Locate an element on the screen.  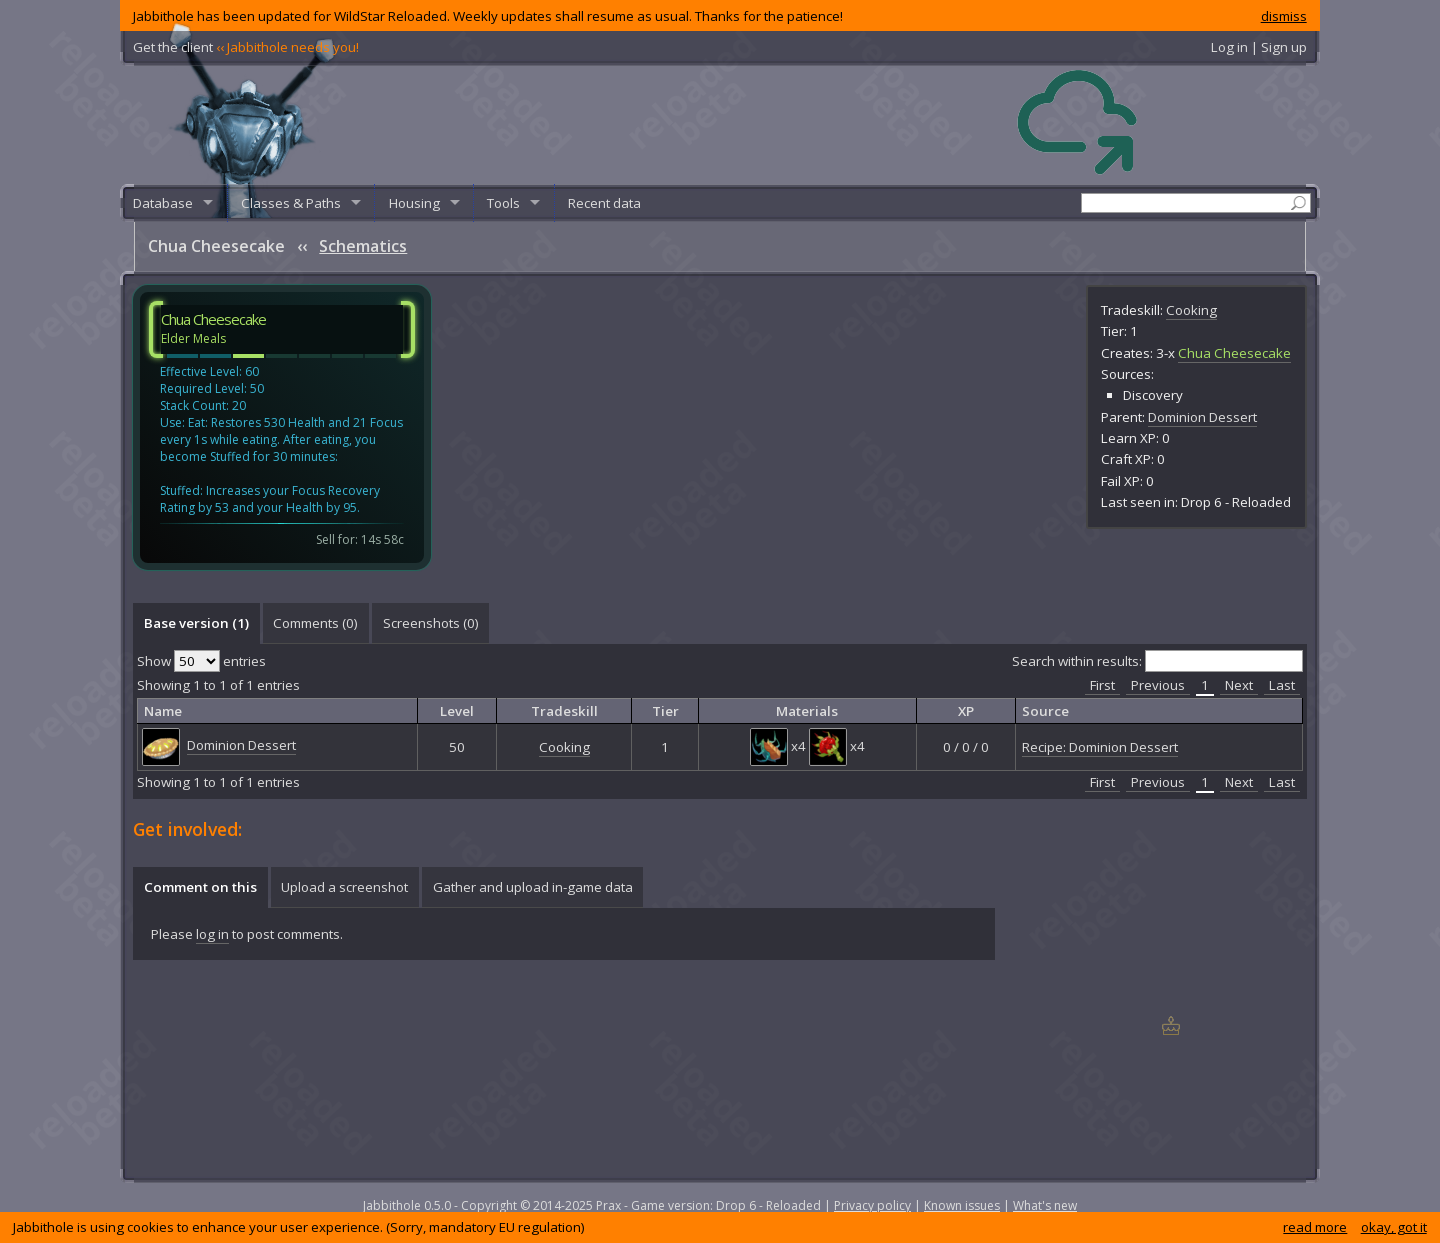
share a file to the cloud is located at coordinates (1078, 114).